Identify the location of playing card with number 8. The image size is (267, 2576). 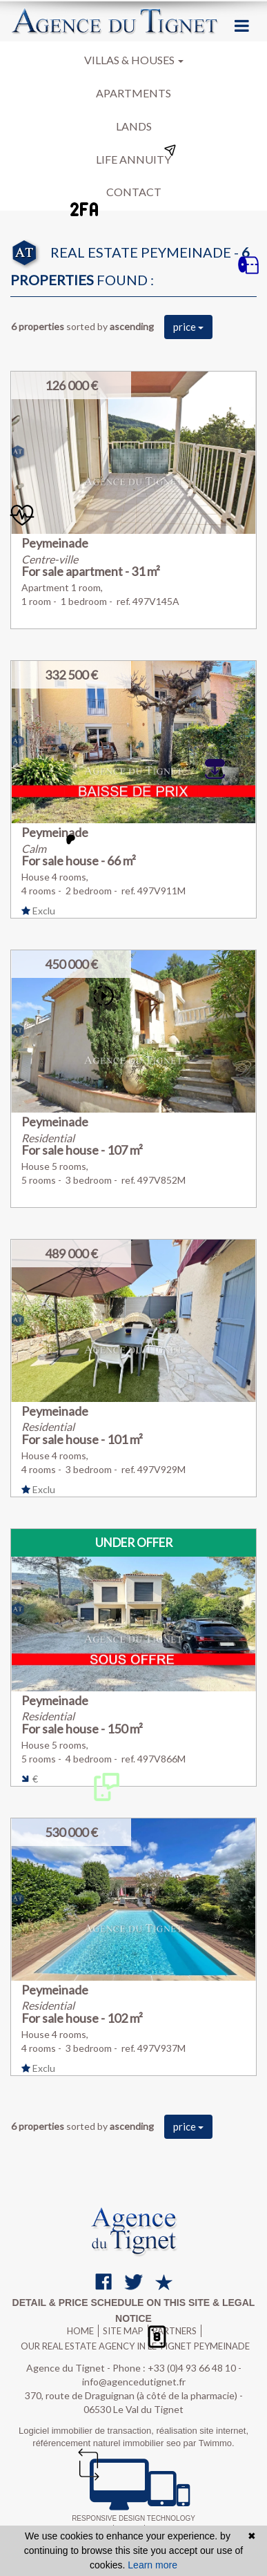
(157, 2336).